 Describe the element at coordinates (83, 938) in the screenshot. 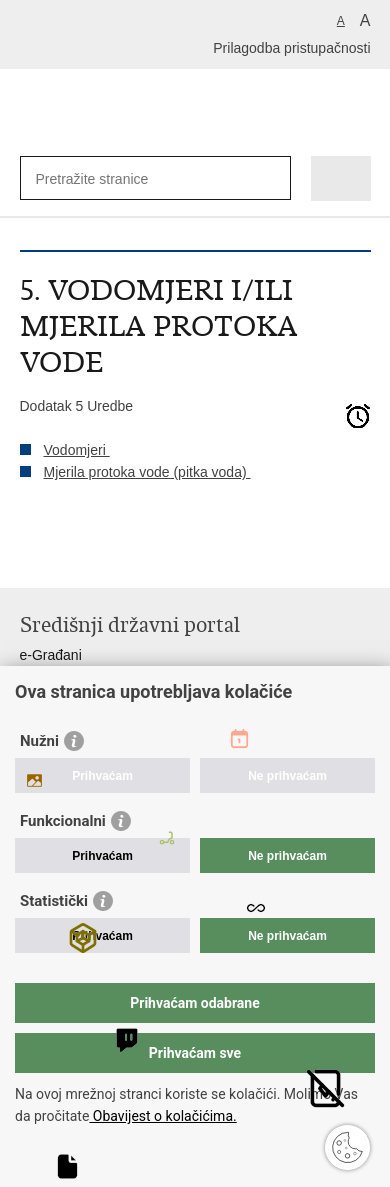

I see `view 3d model or object` at that location.